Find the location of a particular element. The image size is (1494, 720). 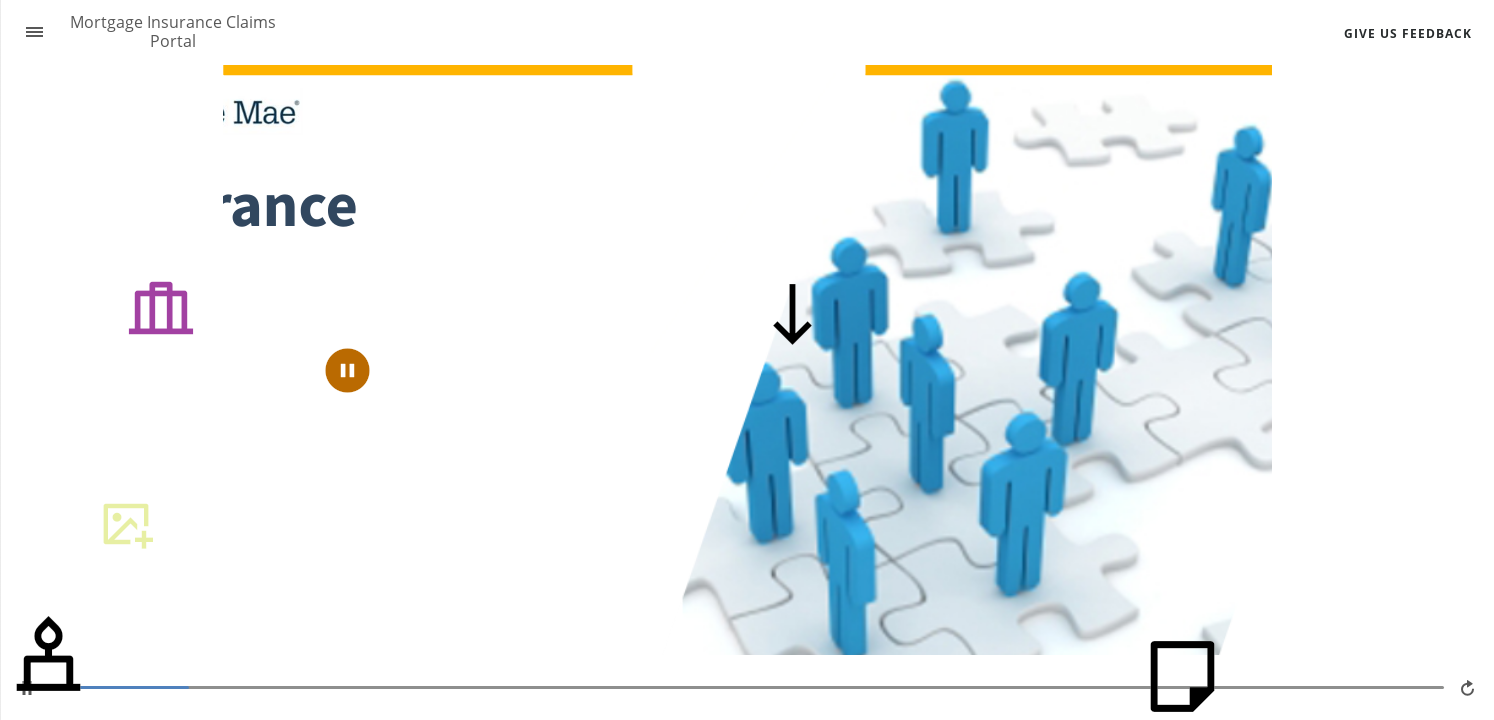

pause media playback is located at coordinates (347, 370).